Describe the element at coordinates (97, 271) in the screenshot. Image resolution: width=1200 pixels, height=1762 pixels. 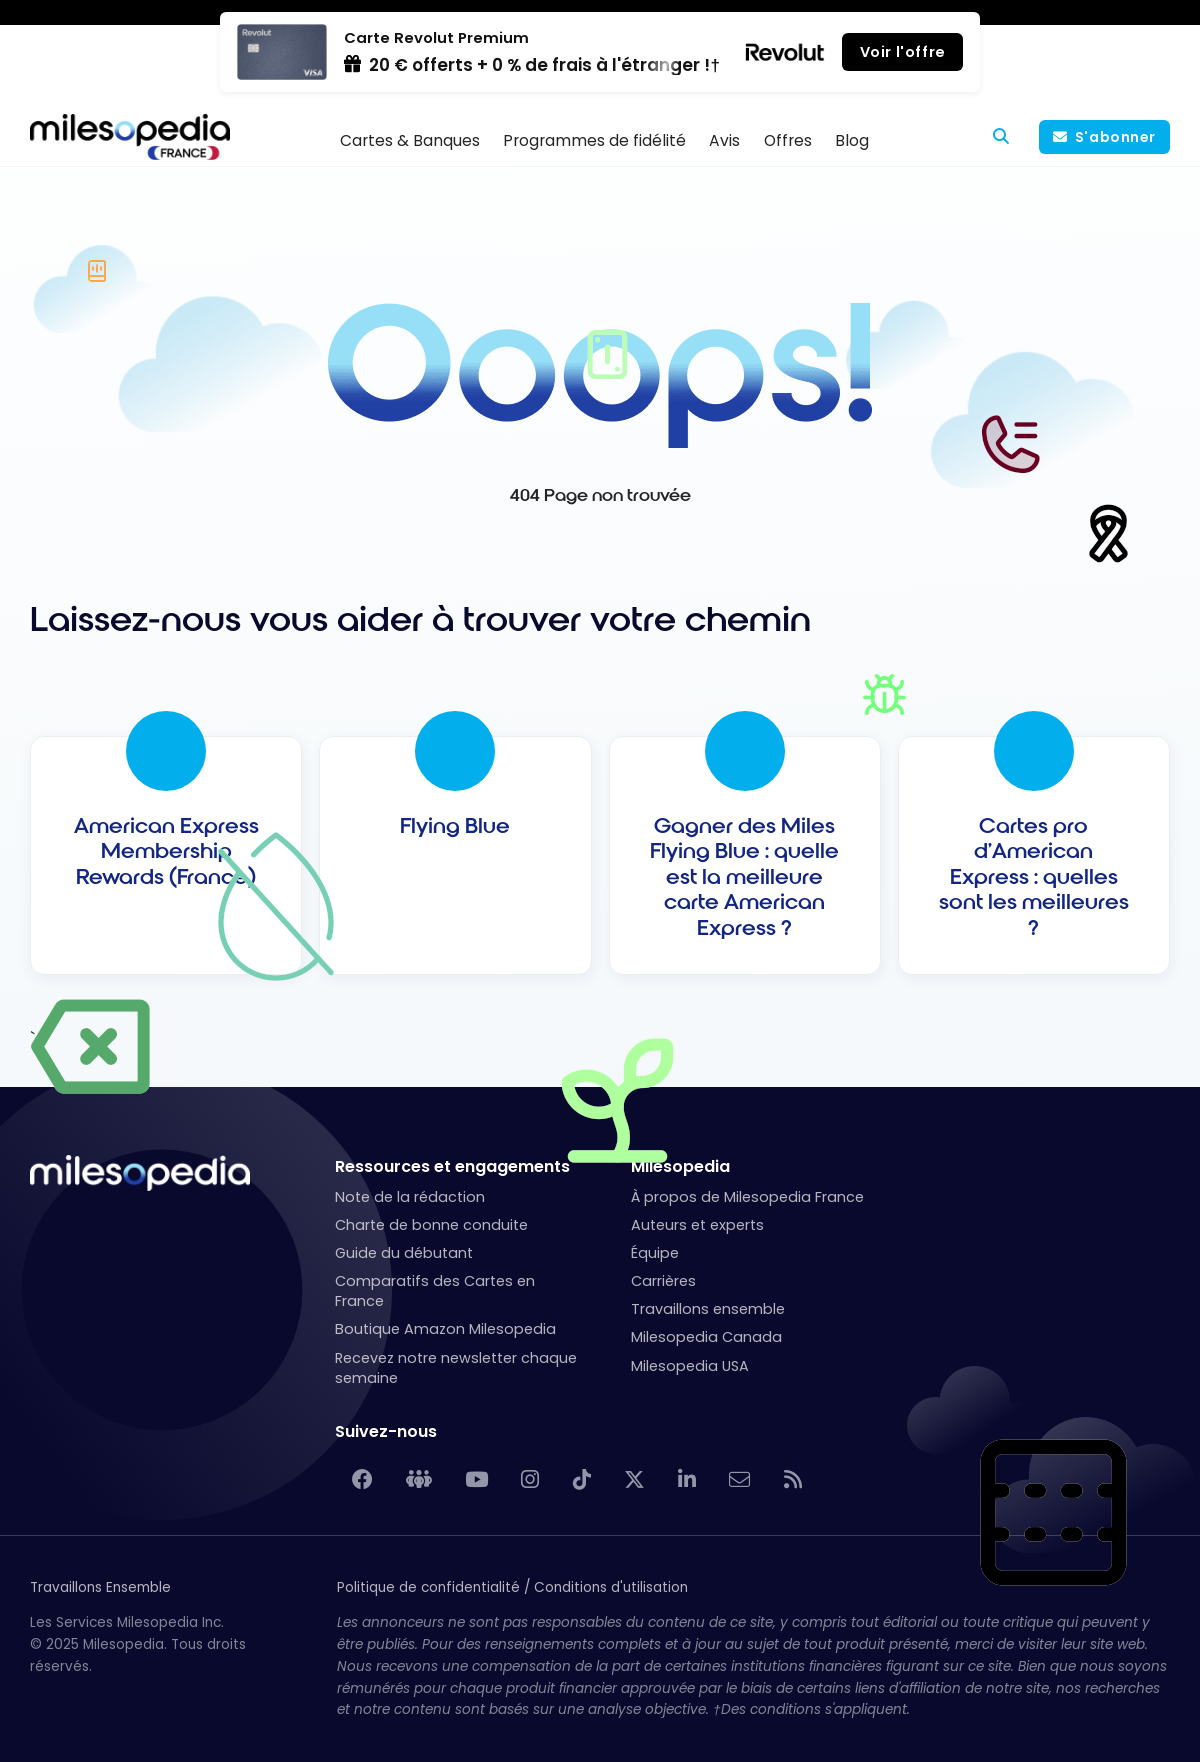
I see `access audiobook library` at that location.